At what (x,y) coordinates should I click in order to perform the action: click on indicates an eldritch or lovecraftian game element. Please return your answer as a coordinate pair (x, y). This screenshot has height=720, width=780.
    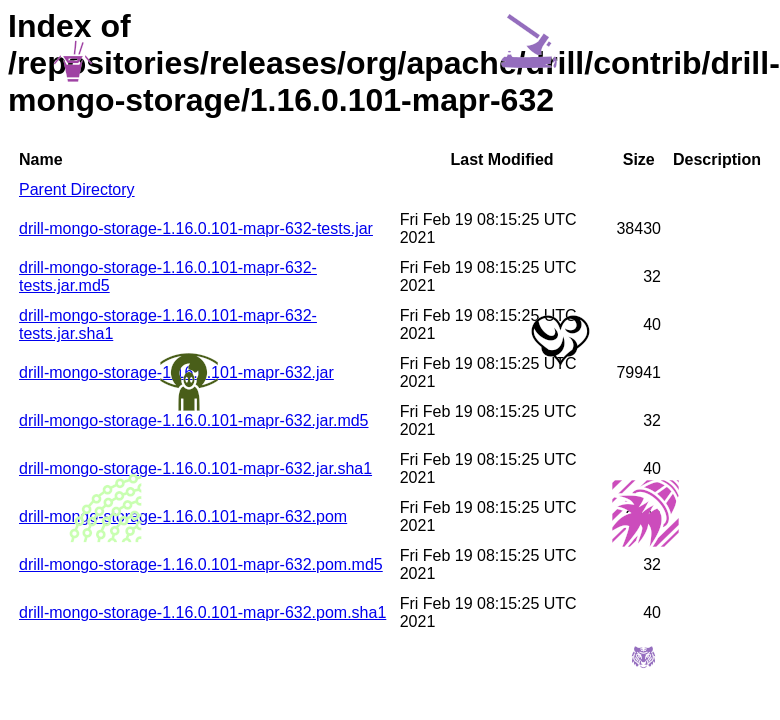
    Looking at the image, I should click on (560, 339).